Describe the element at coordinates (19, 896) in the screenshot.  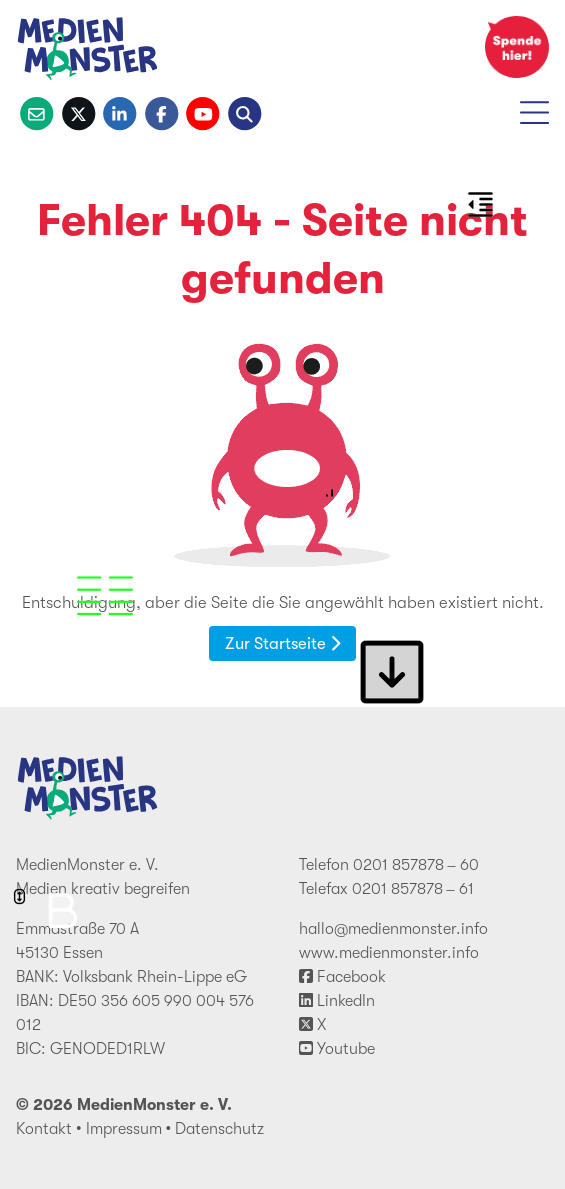
I see `scroll up or down on the page` at that location.